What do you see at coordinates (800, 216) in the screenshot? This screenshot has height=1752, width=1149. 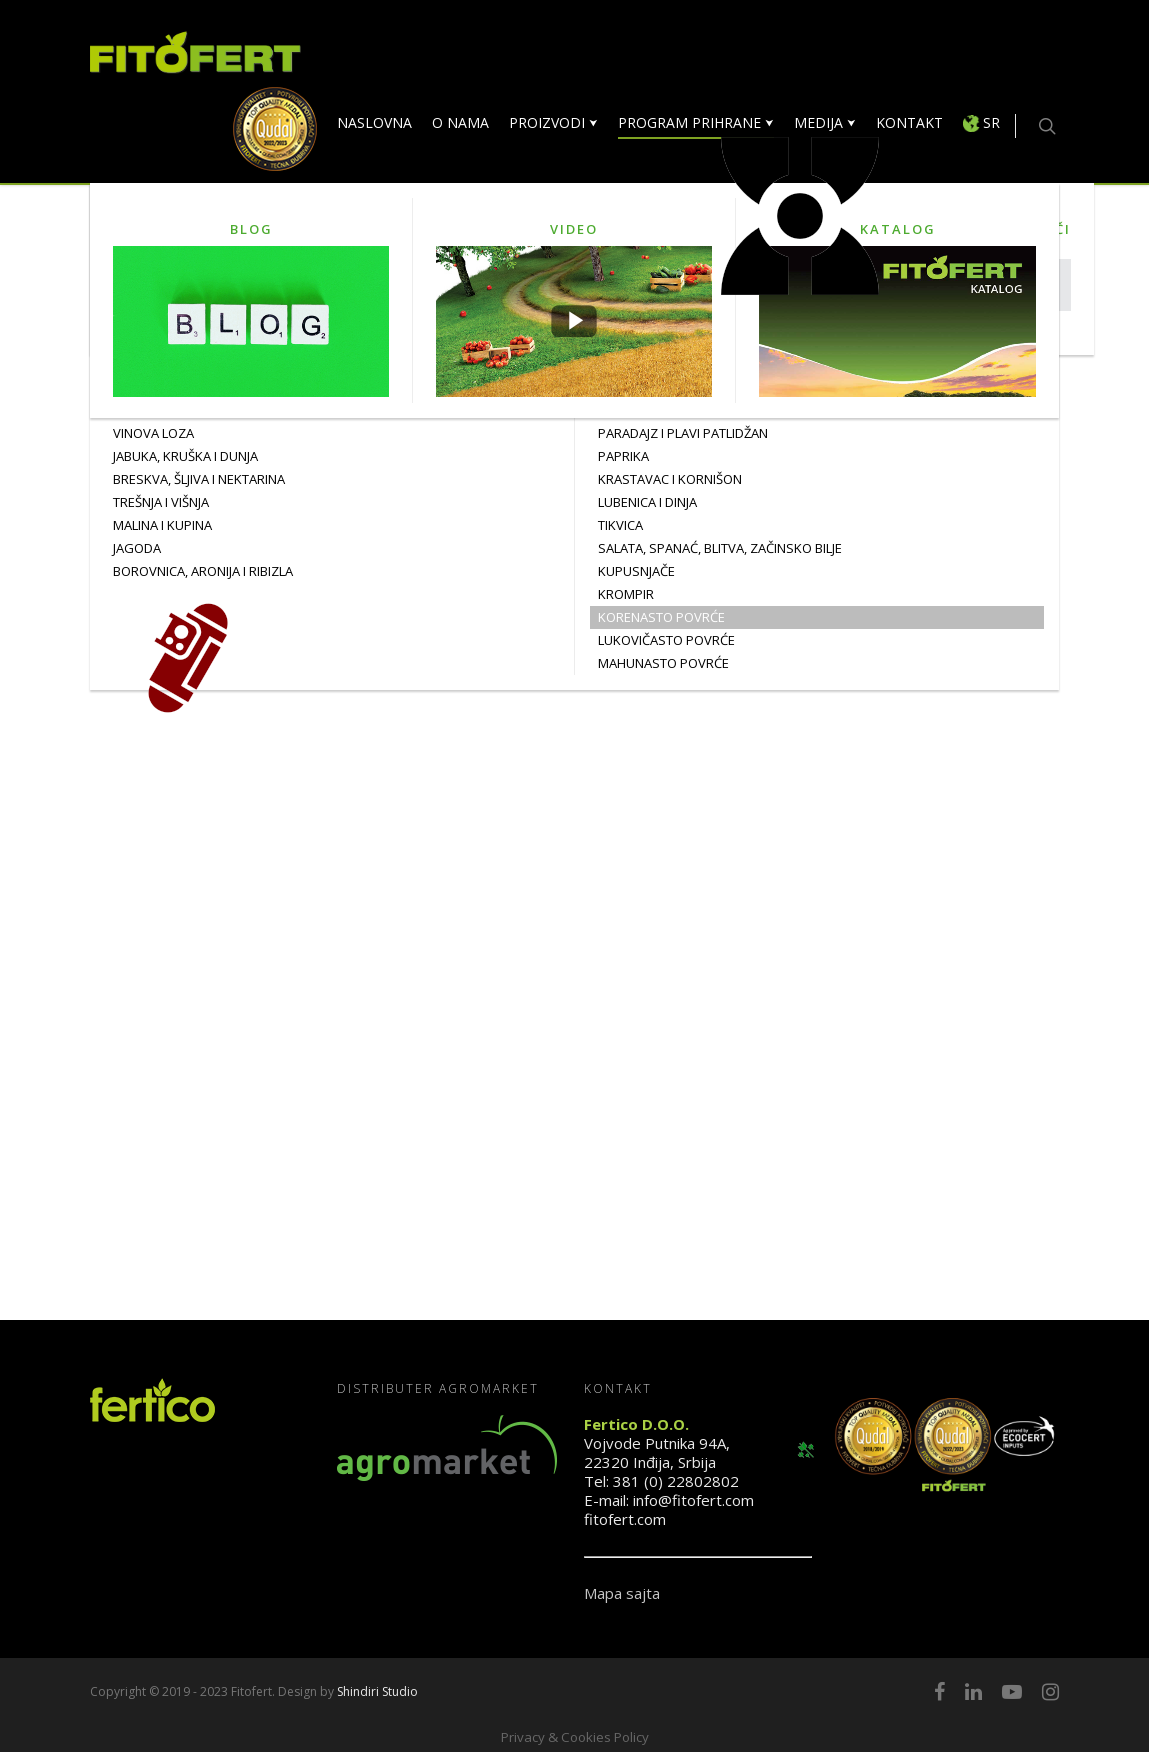 I see `radiation or hazard warning indicator` at bounding box center [800, 216].